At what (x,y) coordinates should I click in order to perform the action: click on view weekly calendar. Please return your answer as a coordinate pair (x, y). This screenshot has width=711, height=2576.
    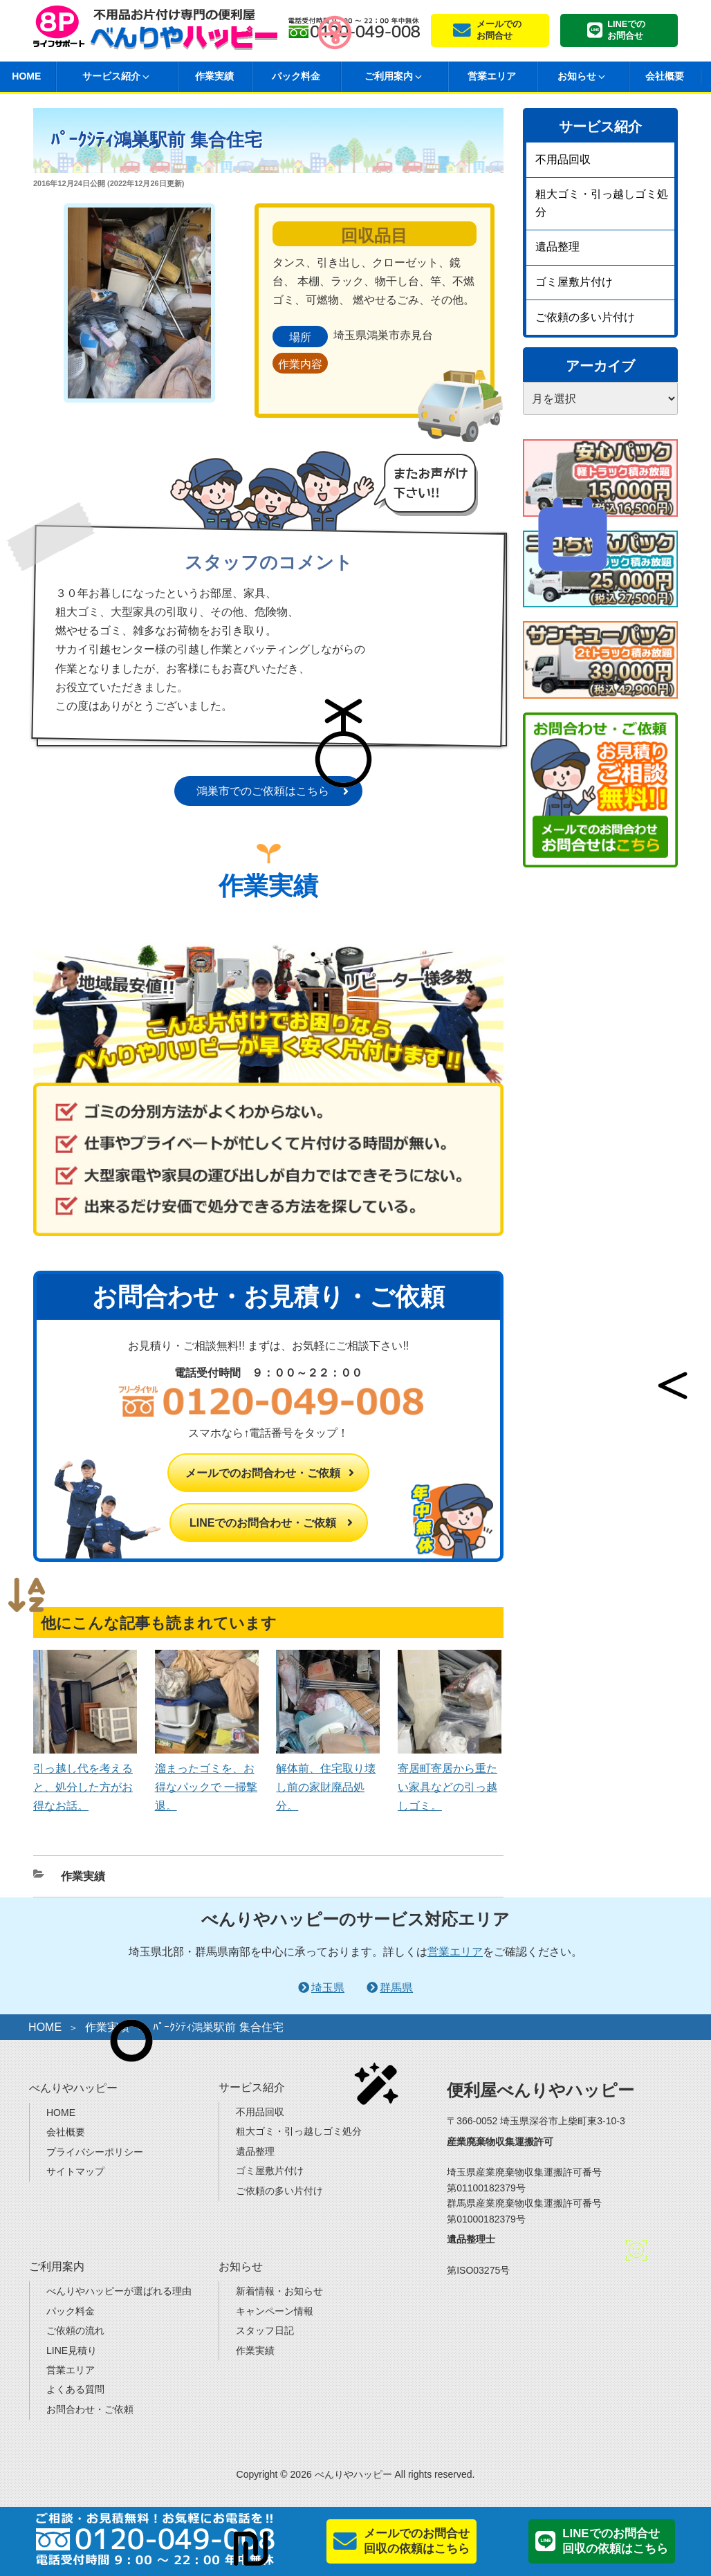
    Looking at the image, I should click on (573, 537).